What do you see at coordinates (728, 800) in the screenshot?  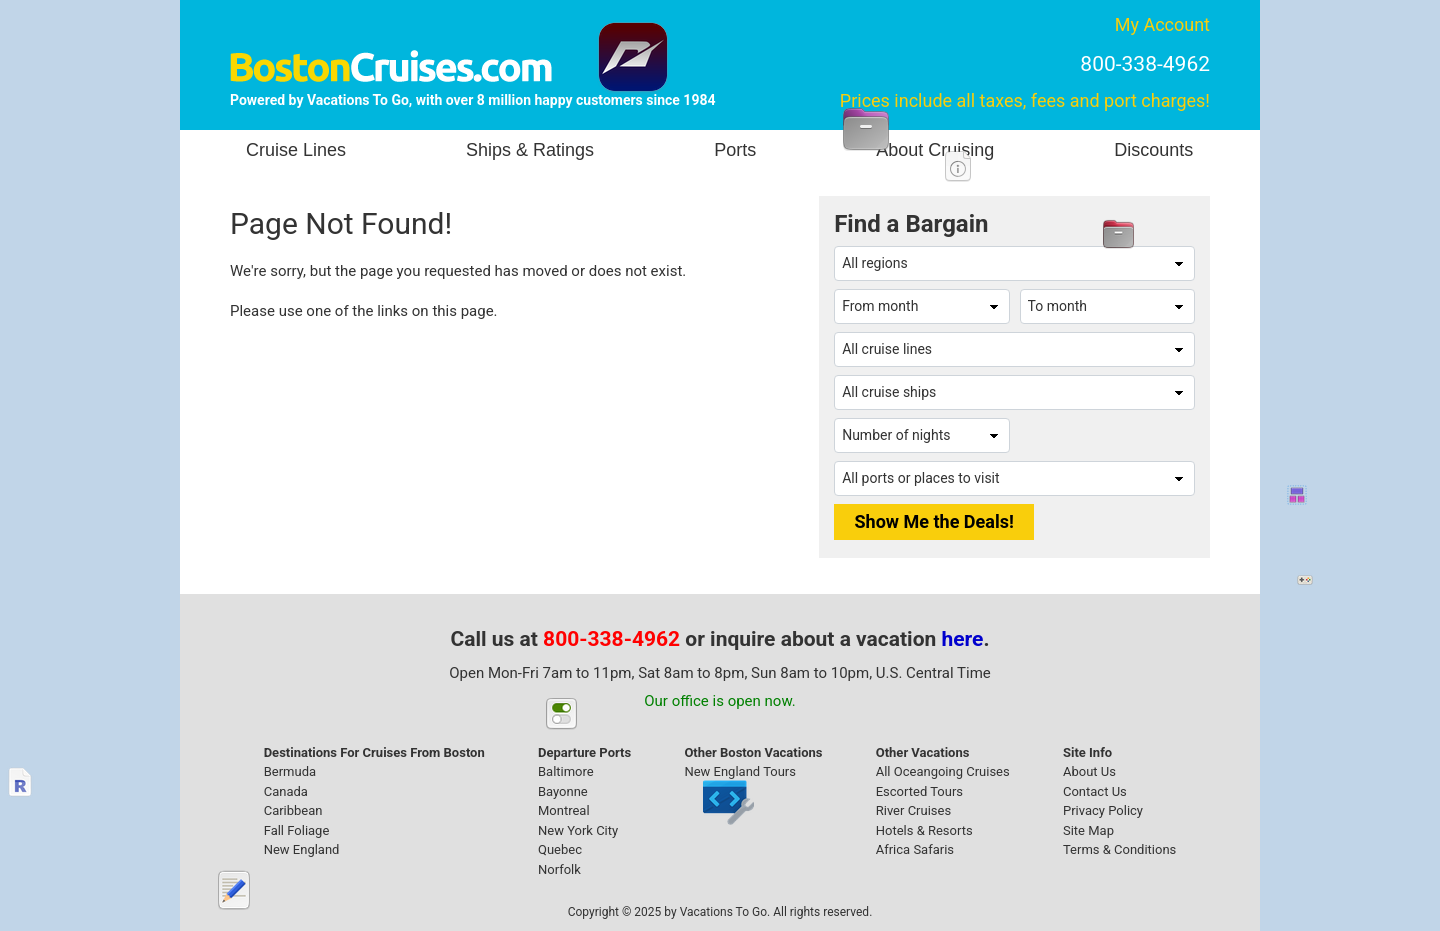 I see `open remote tools application` at bounding box center [728, 800].